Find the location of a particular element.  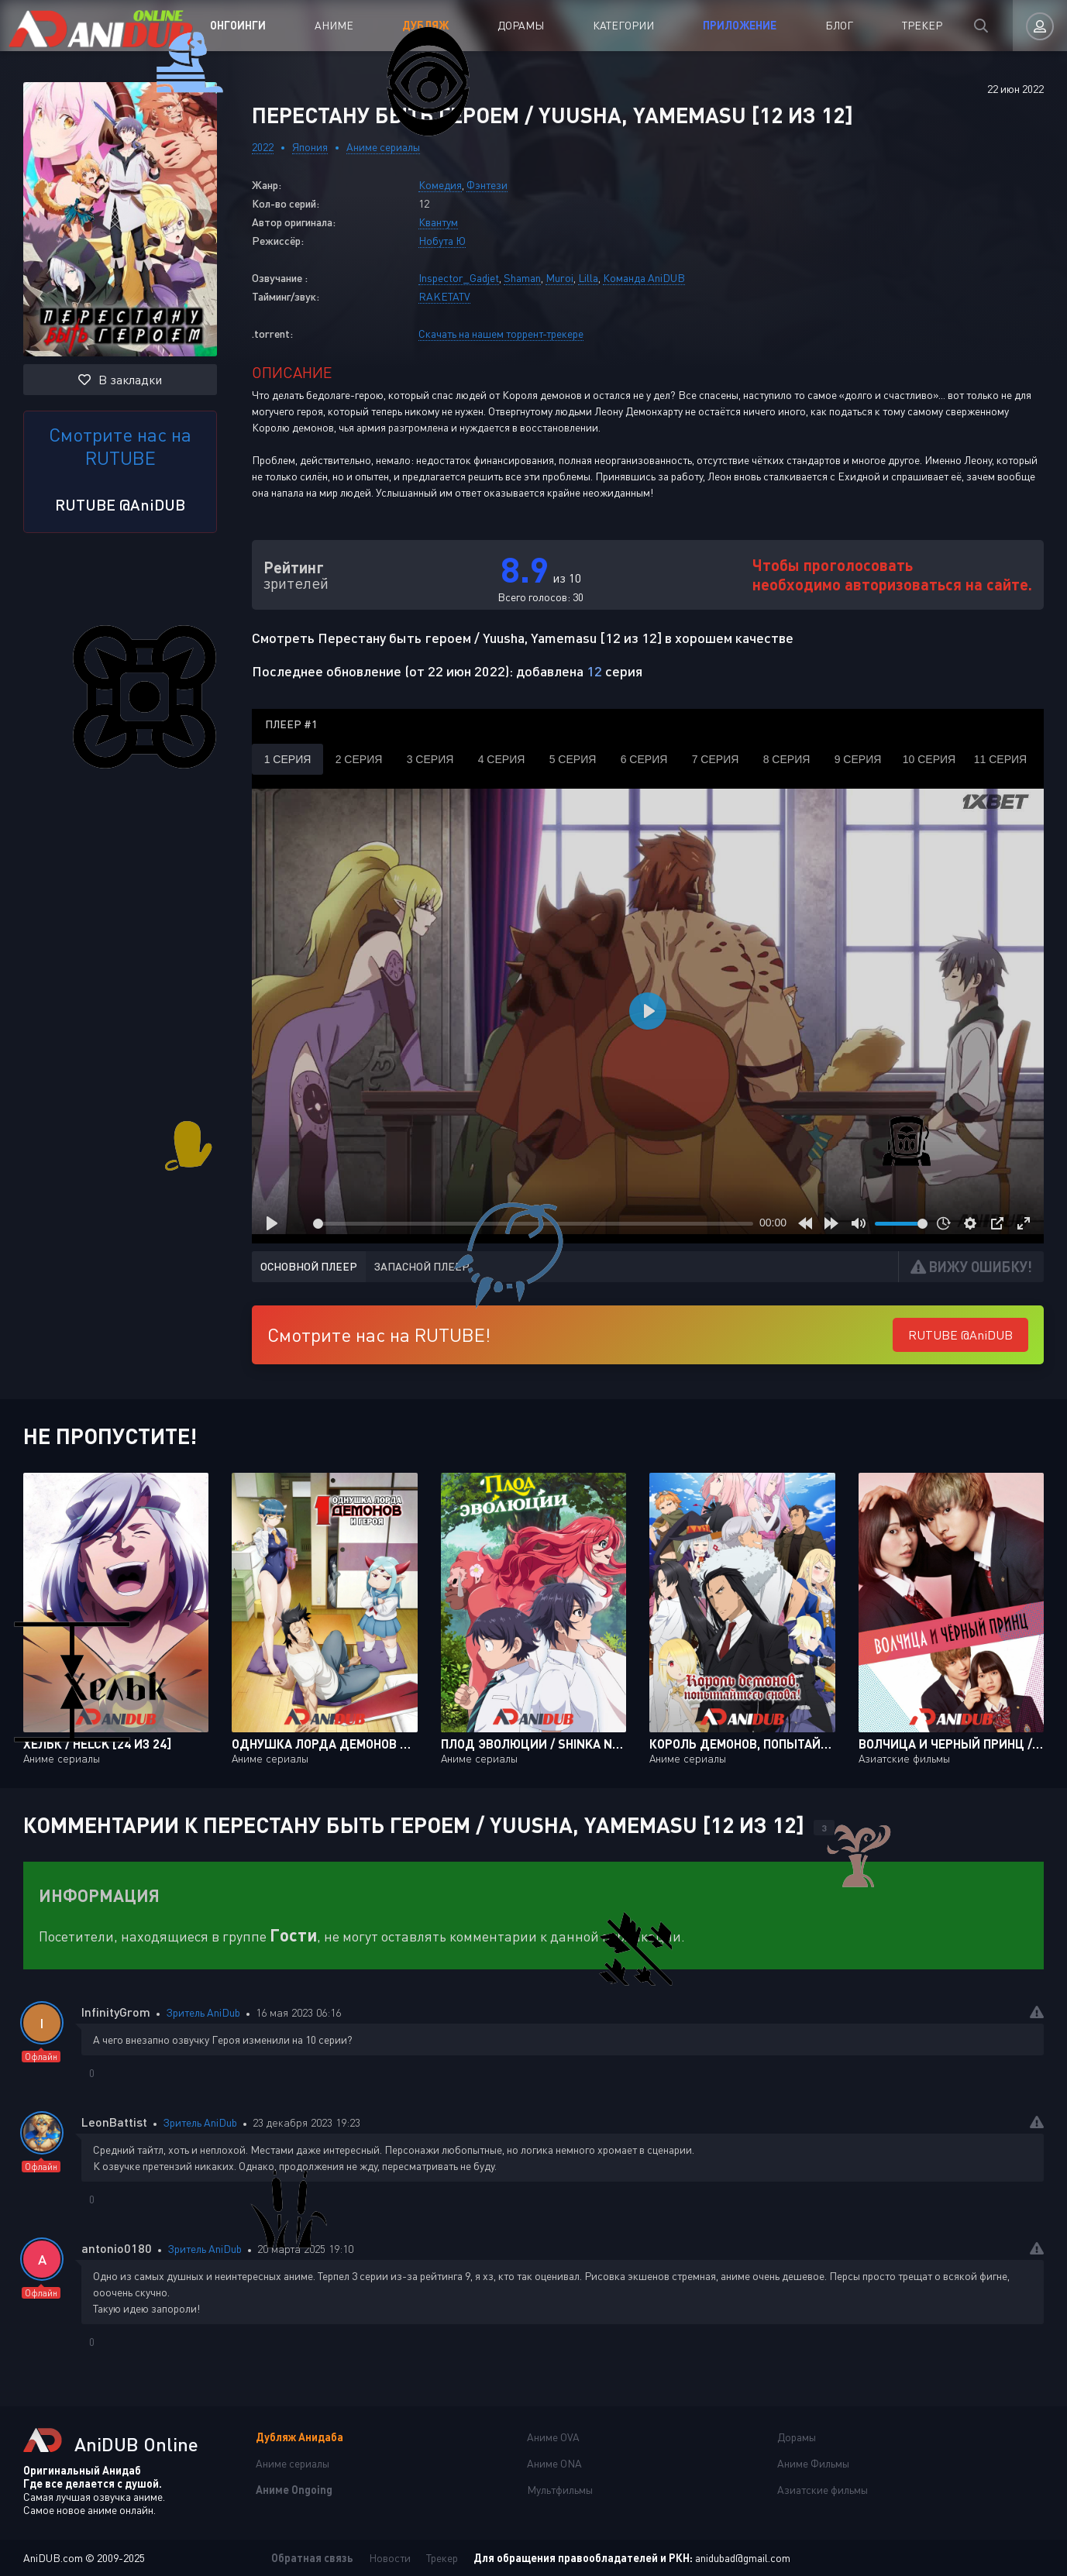

indicates hazardous material or contamination zone is located at coordinates (907, 1140).